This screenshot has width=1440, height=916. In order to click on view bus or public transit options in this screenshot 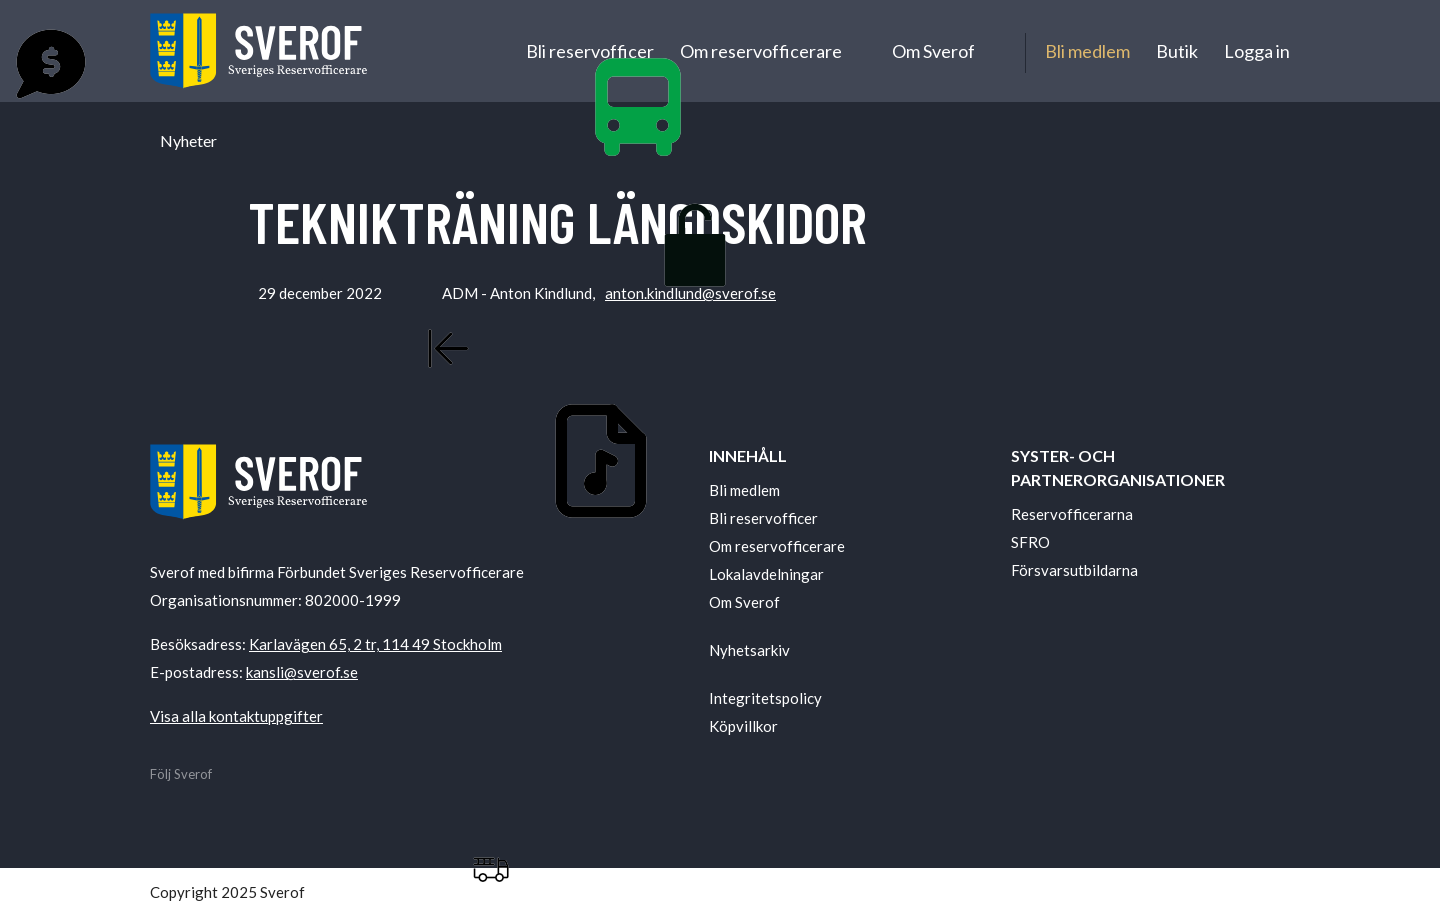, I will do `click(638, 107)`.